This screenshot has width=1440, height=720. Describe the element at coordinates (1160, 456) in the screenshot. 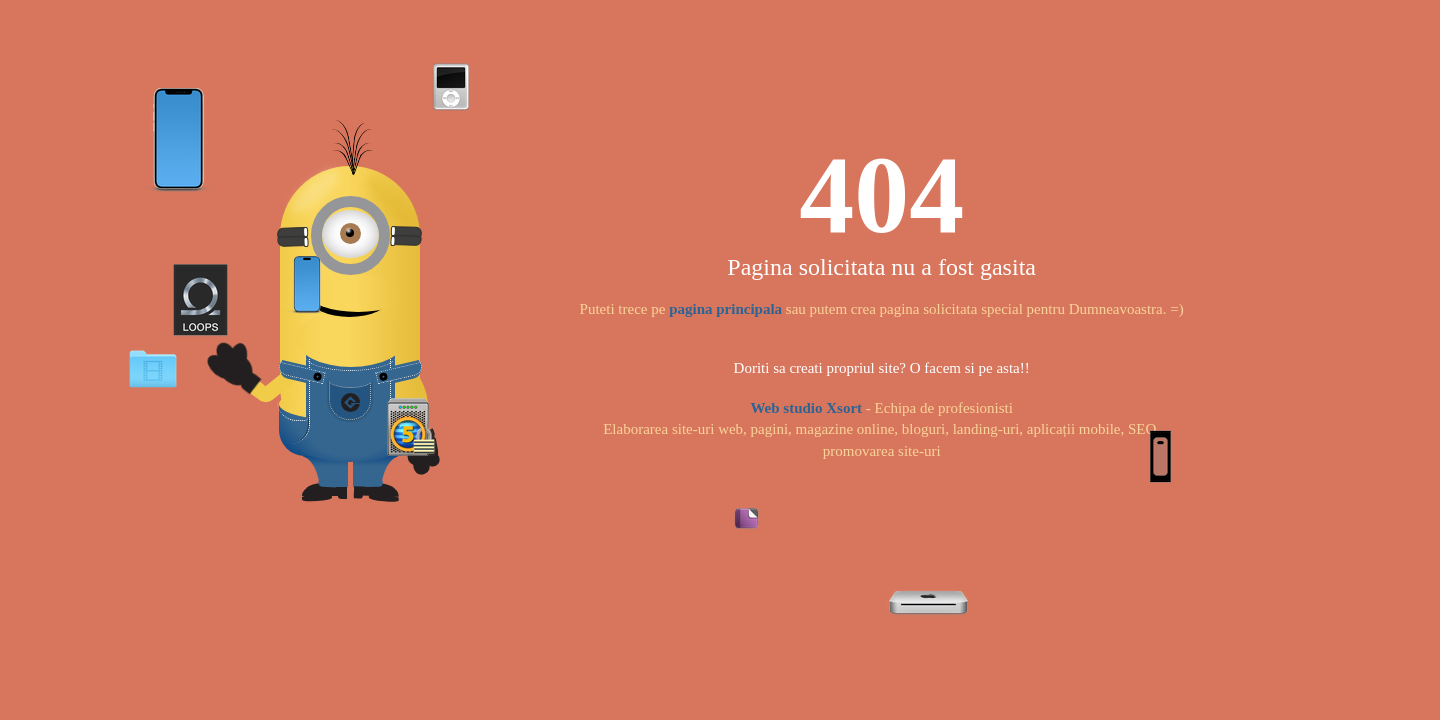

I see `view connected iPod Shuffle in sidebar` at that location.